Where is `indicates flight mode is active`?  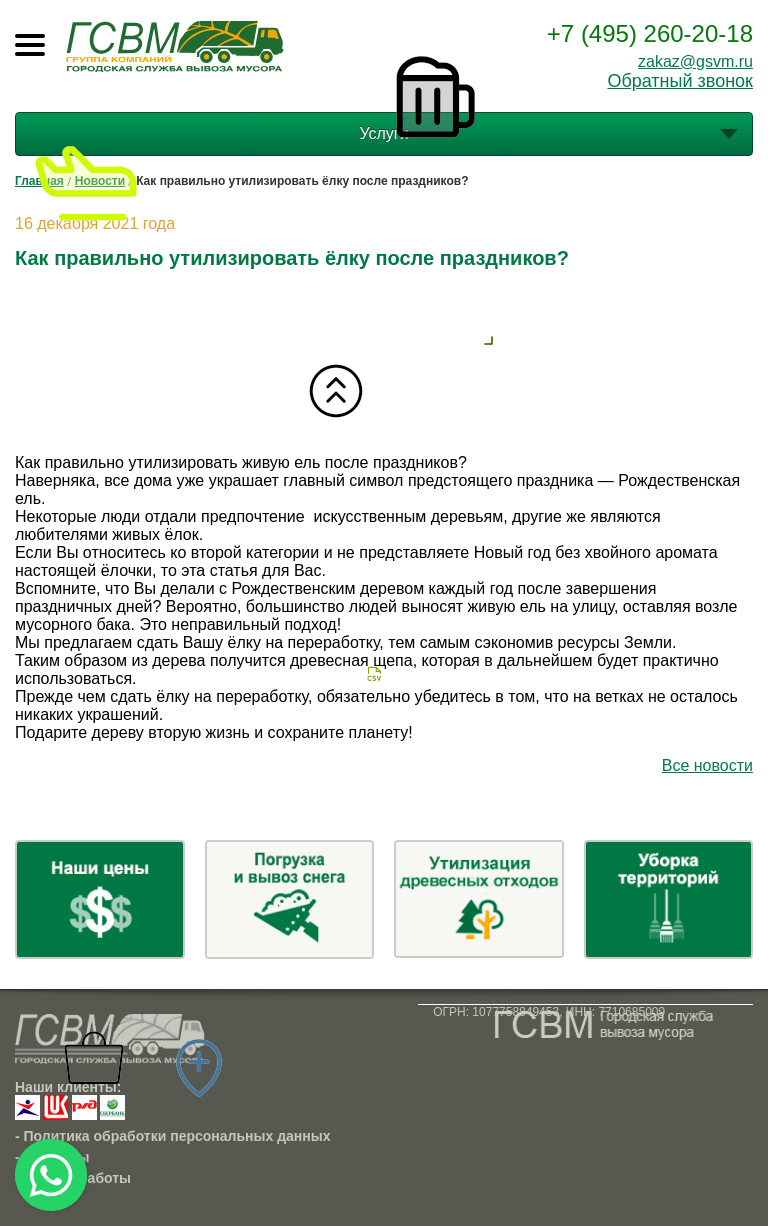 indicates flight mode is active is located at coordinates (86, 180).